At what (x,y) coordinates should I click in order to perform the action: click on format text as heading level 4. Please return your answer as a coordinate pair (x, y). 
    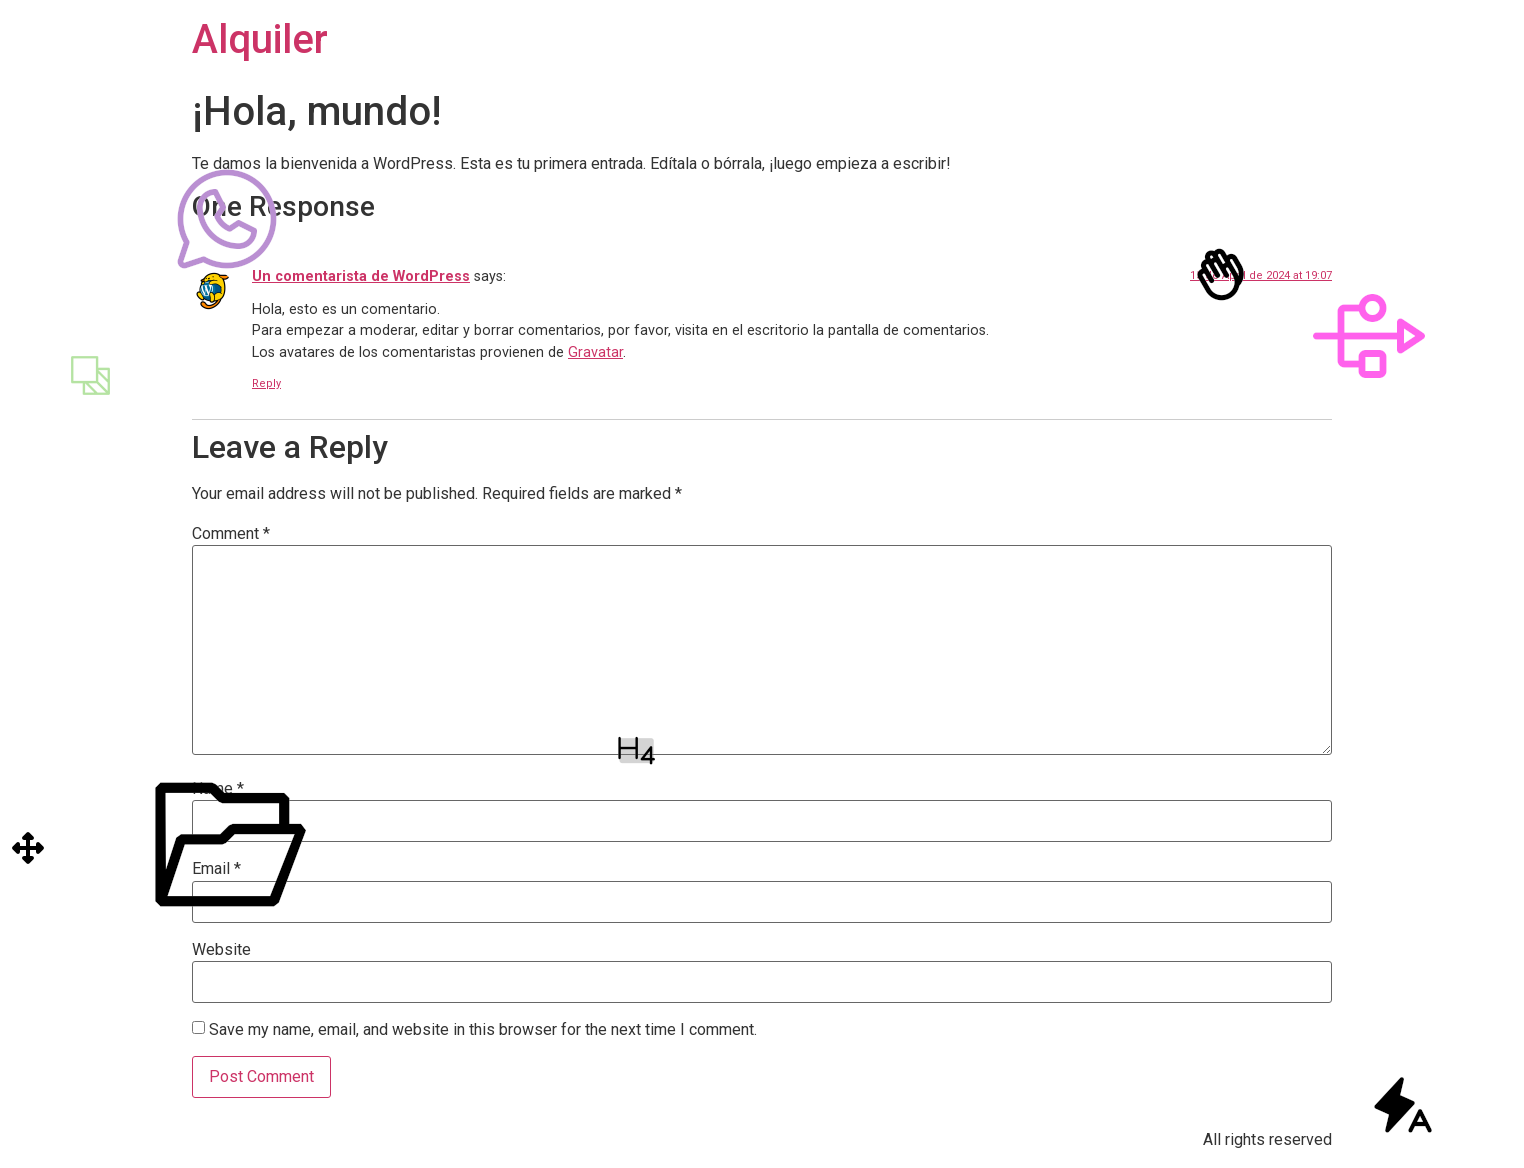
    Looking at the image, I should click on (634, 750).